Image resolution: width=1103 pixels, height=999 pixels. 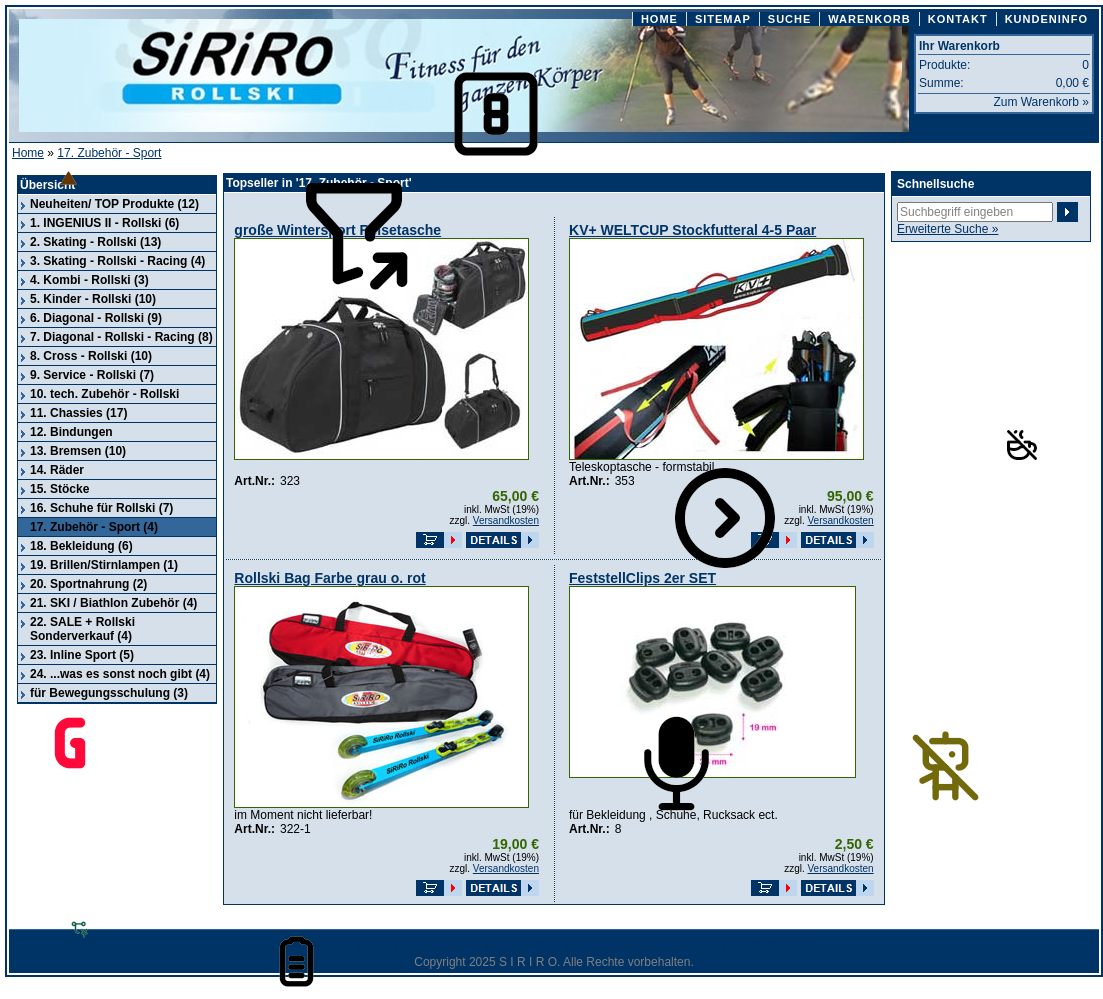 What do you see at coordinates (496, 114) in the screenshot?
I see `select item number 8 from a list` at bounding box center [496, 114].